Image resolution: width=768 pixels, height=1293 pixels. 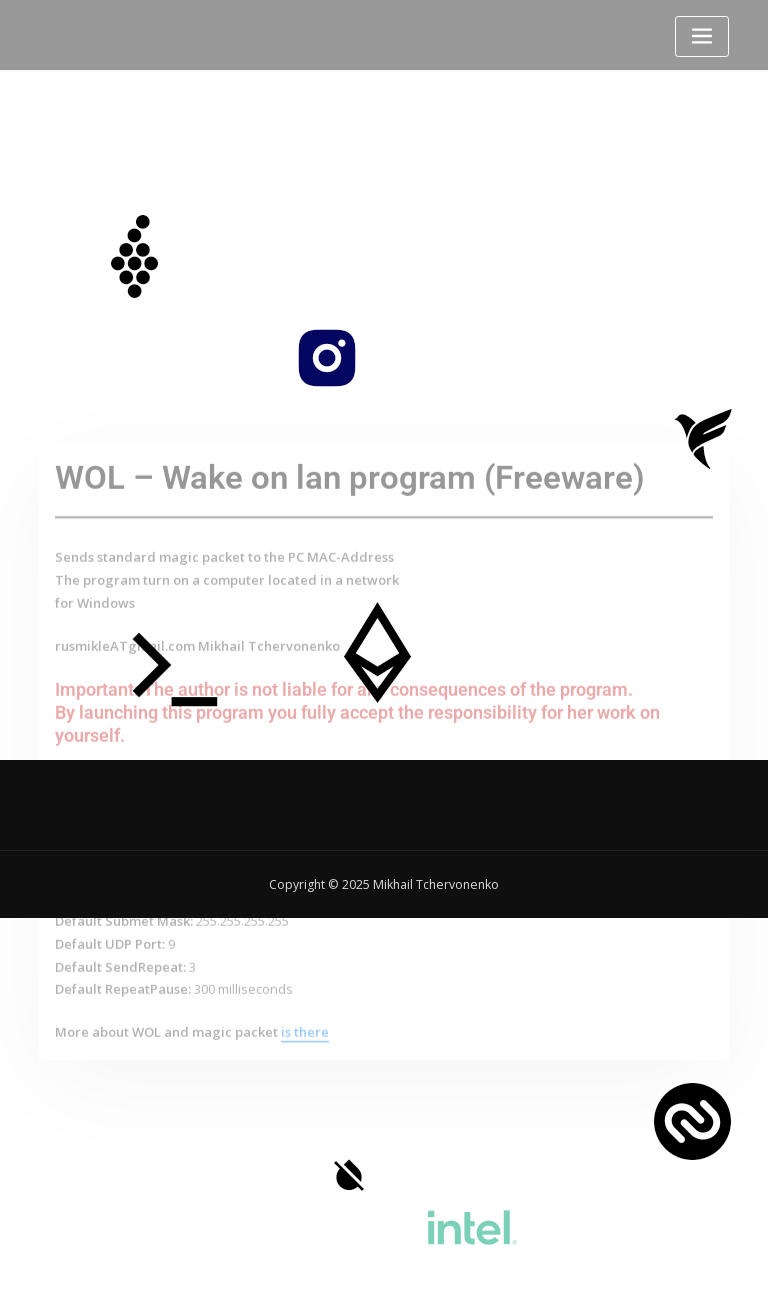 I want to click on view ethereum wallet balance, so click(x=377, y=652).